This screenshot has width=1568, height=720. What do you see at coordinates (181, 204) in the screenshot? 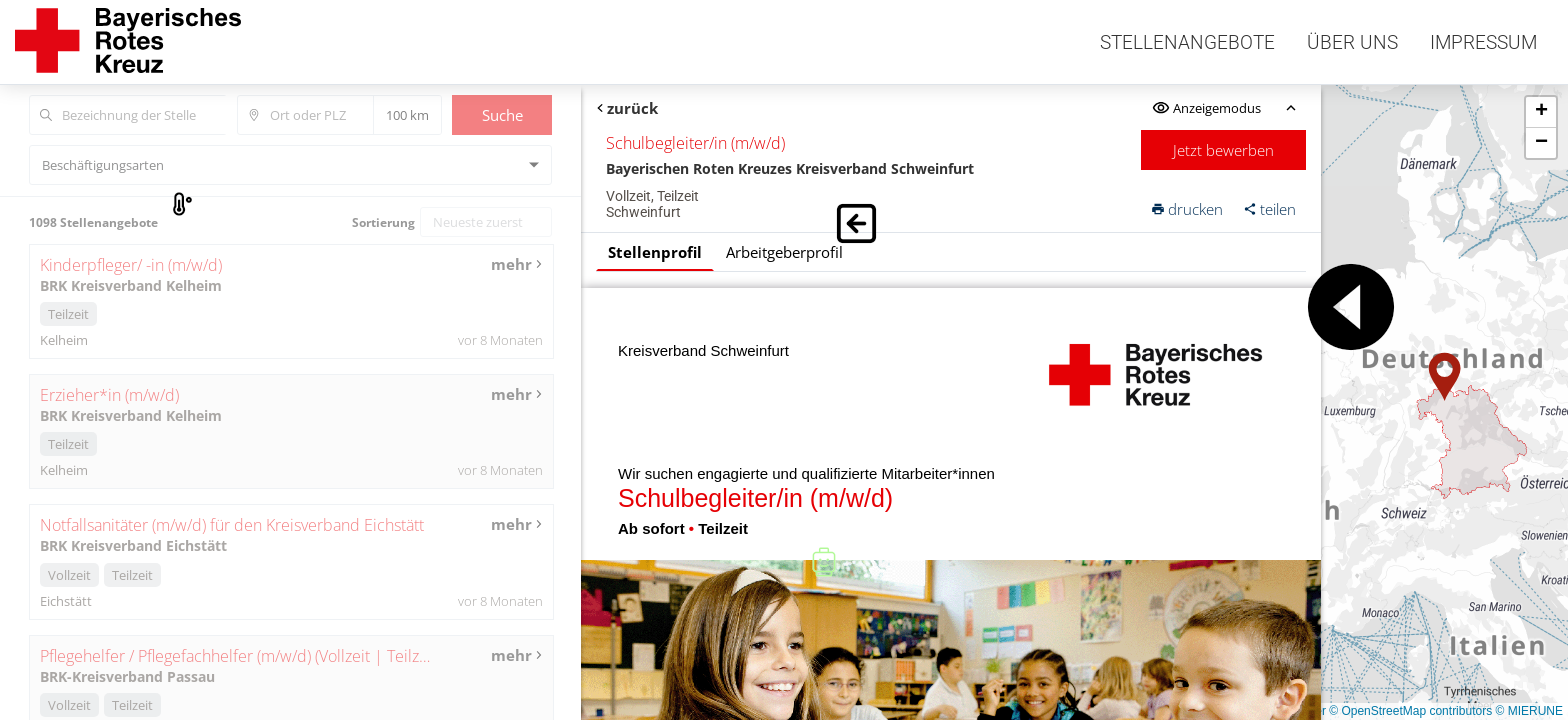
I see `view current temperature` at bounding box center [181, 204].